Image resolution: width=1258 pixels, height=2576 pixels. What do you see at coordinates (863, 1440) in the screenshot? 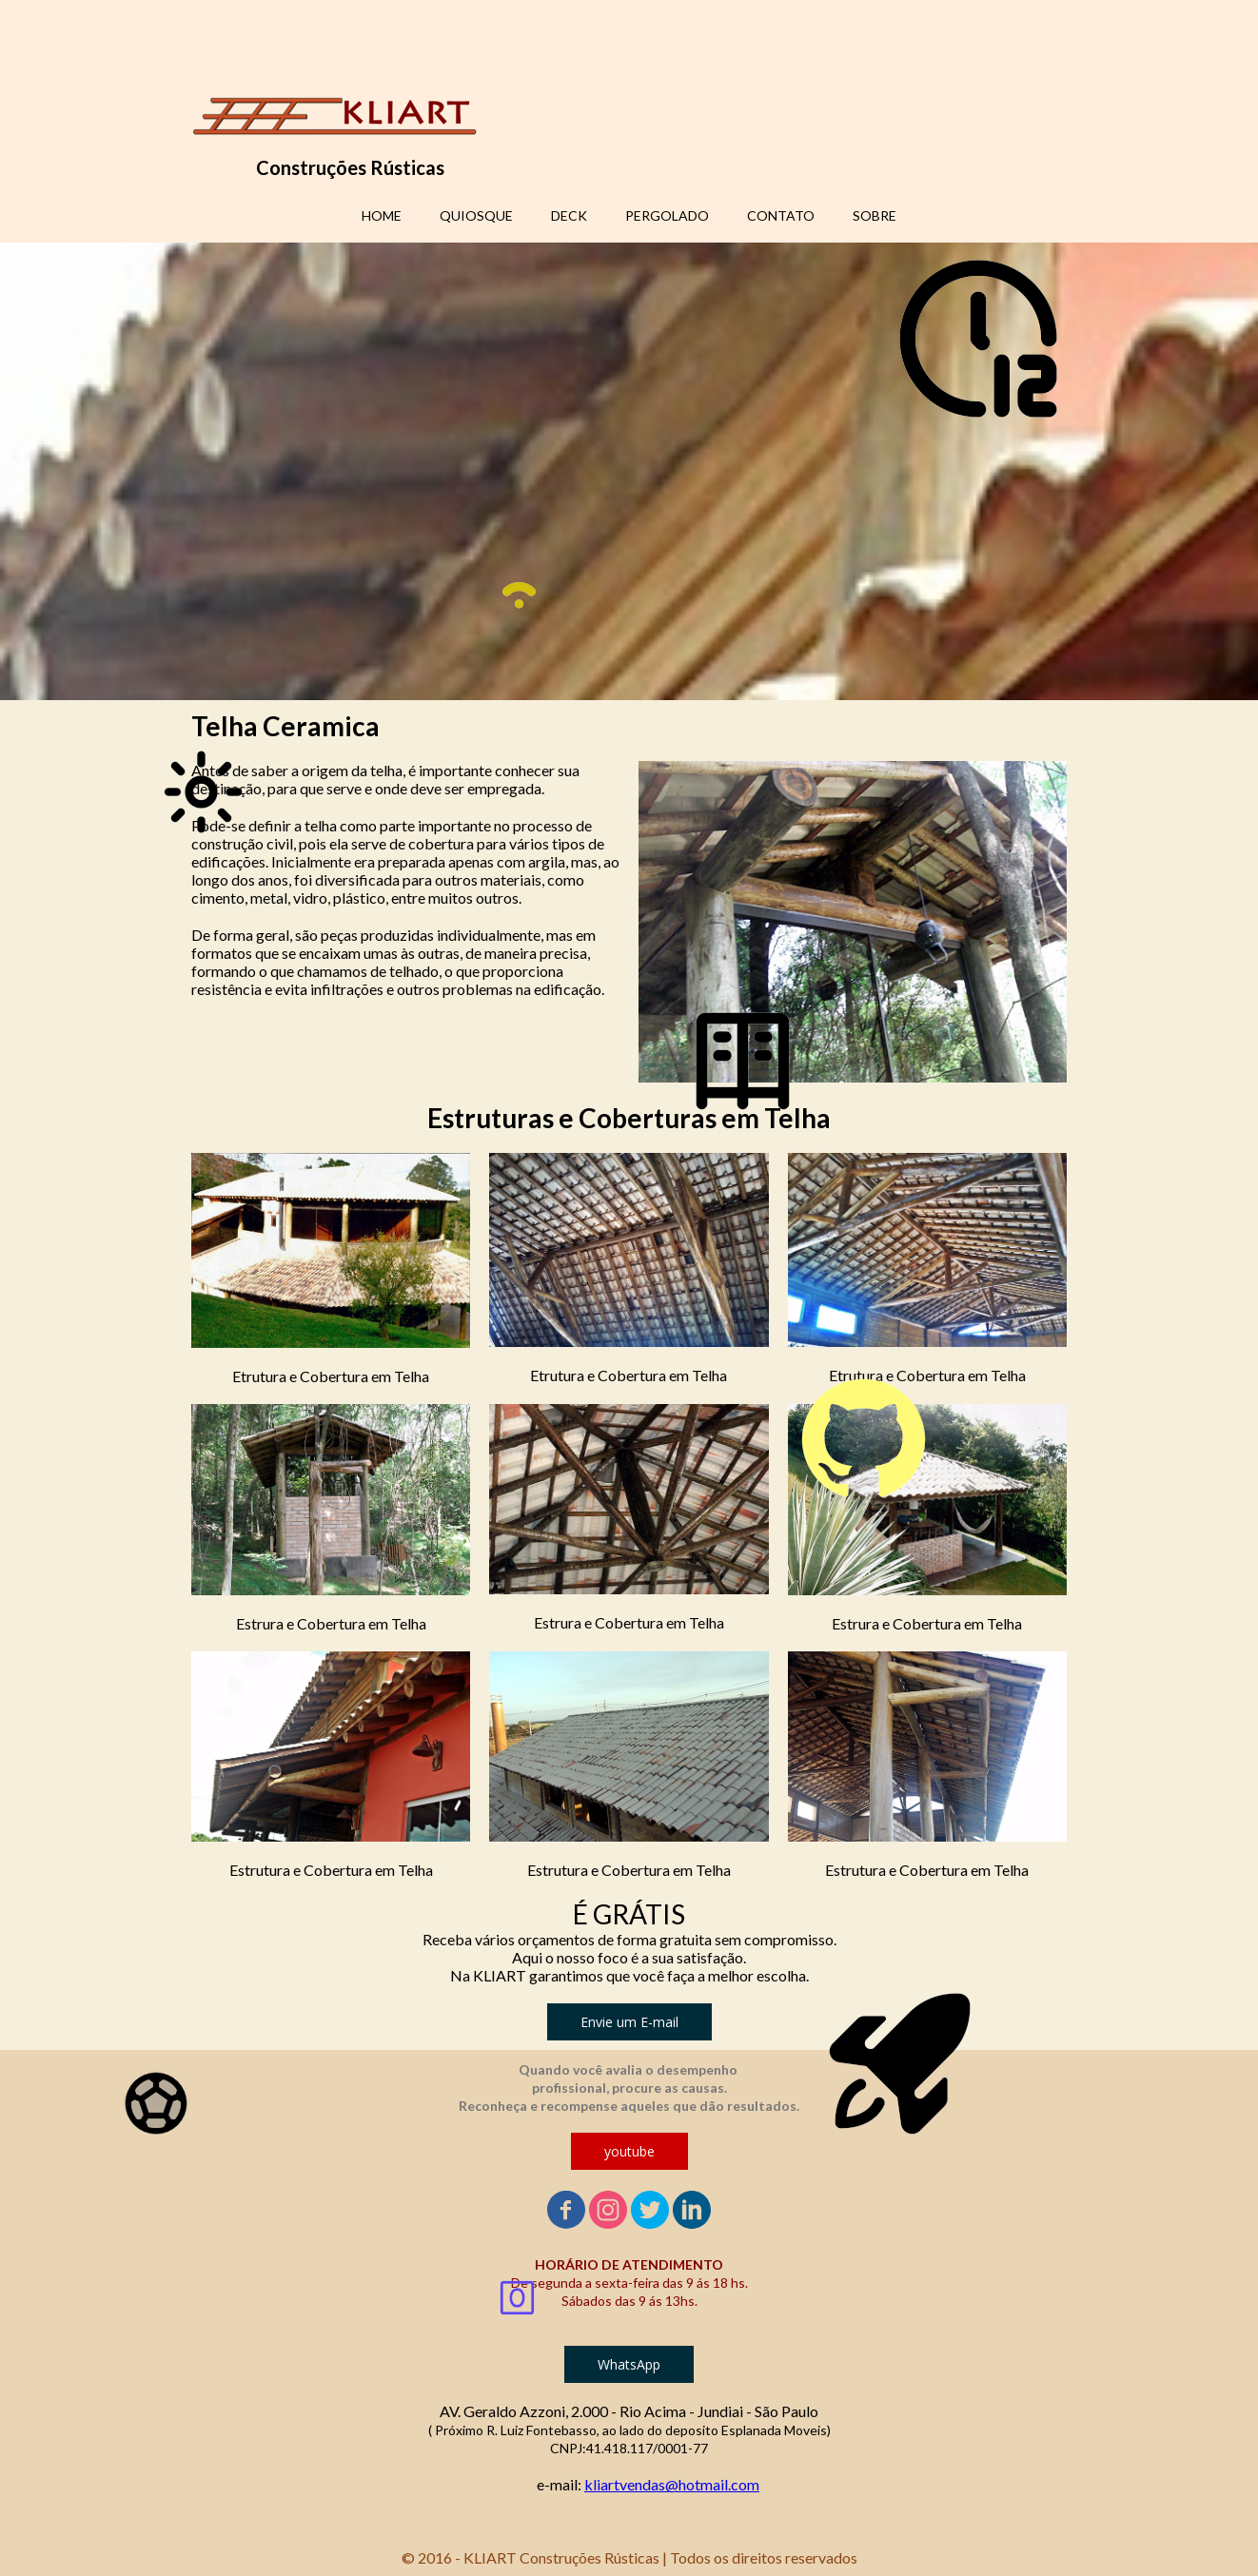
I see `visit github profile or repository` at bounding box center [863, 1440].